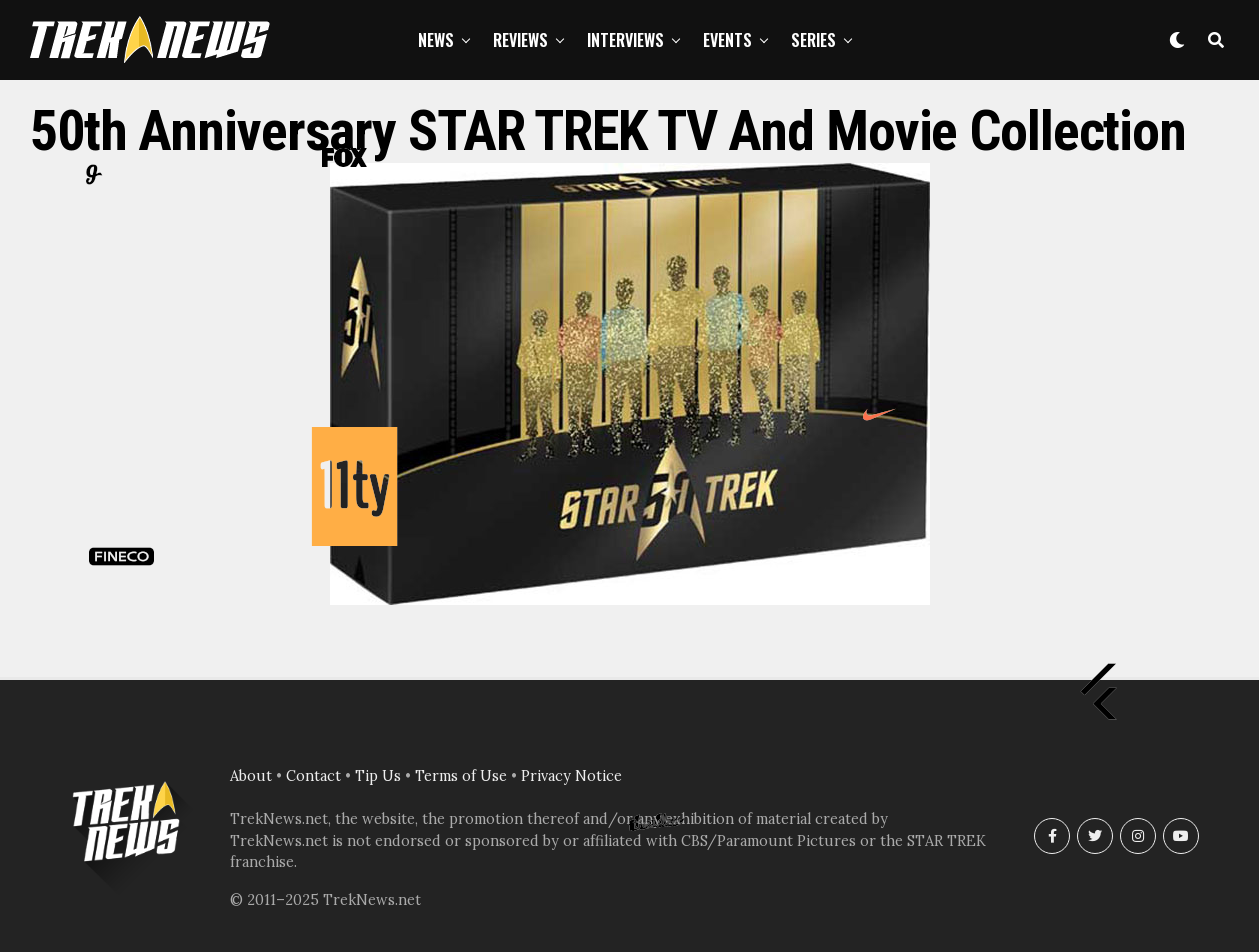  What do you see at coordinates (93, 174) in the screenshot?
I see `glide app logo` at bounding box center [93, 174].